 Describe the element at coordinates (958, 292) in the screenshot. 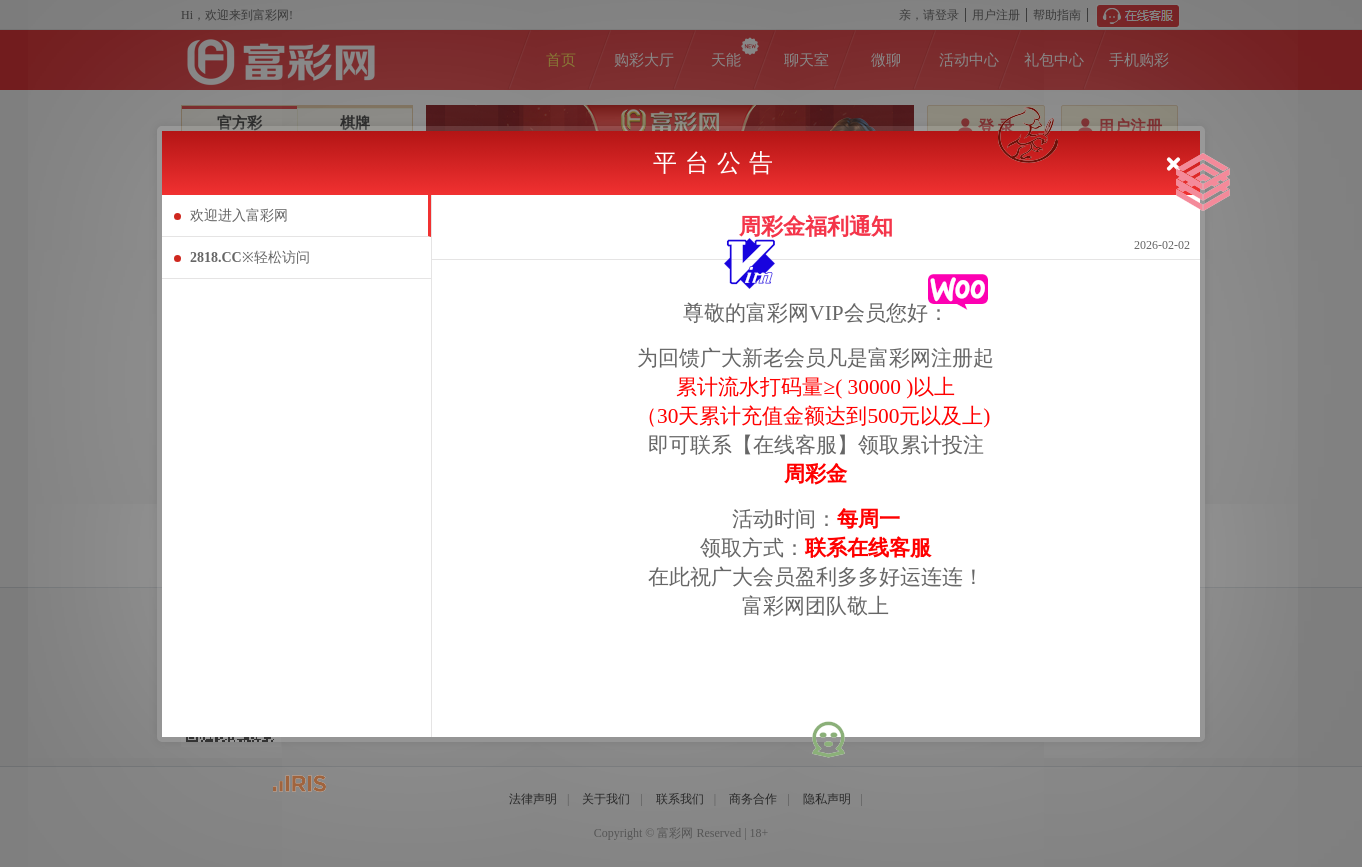

I see `WooCommerce logo - access your online store dashboard` at that location.